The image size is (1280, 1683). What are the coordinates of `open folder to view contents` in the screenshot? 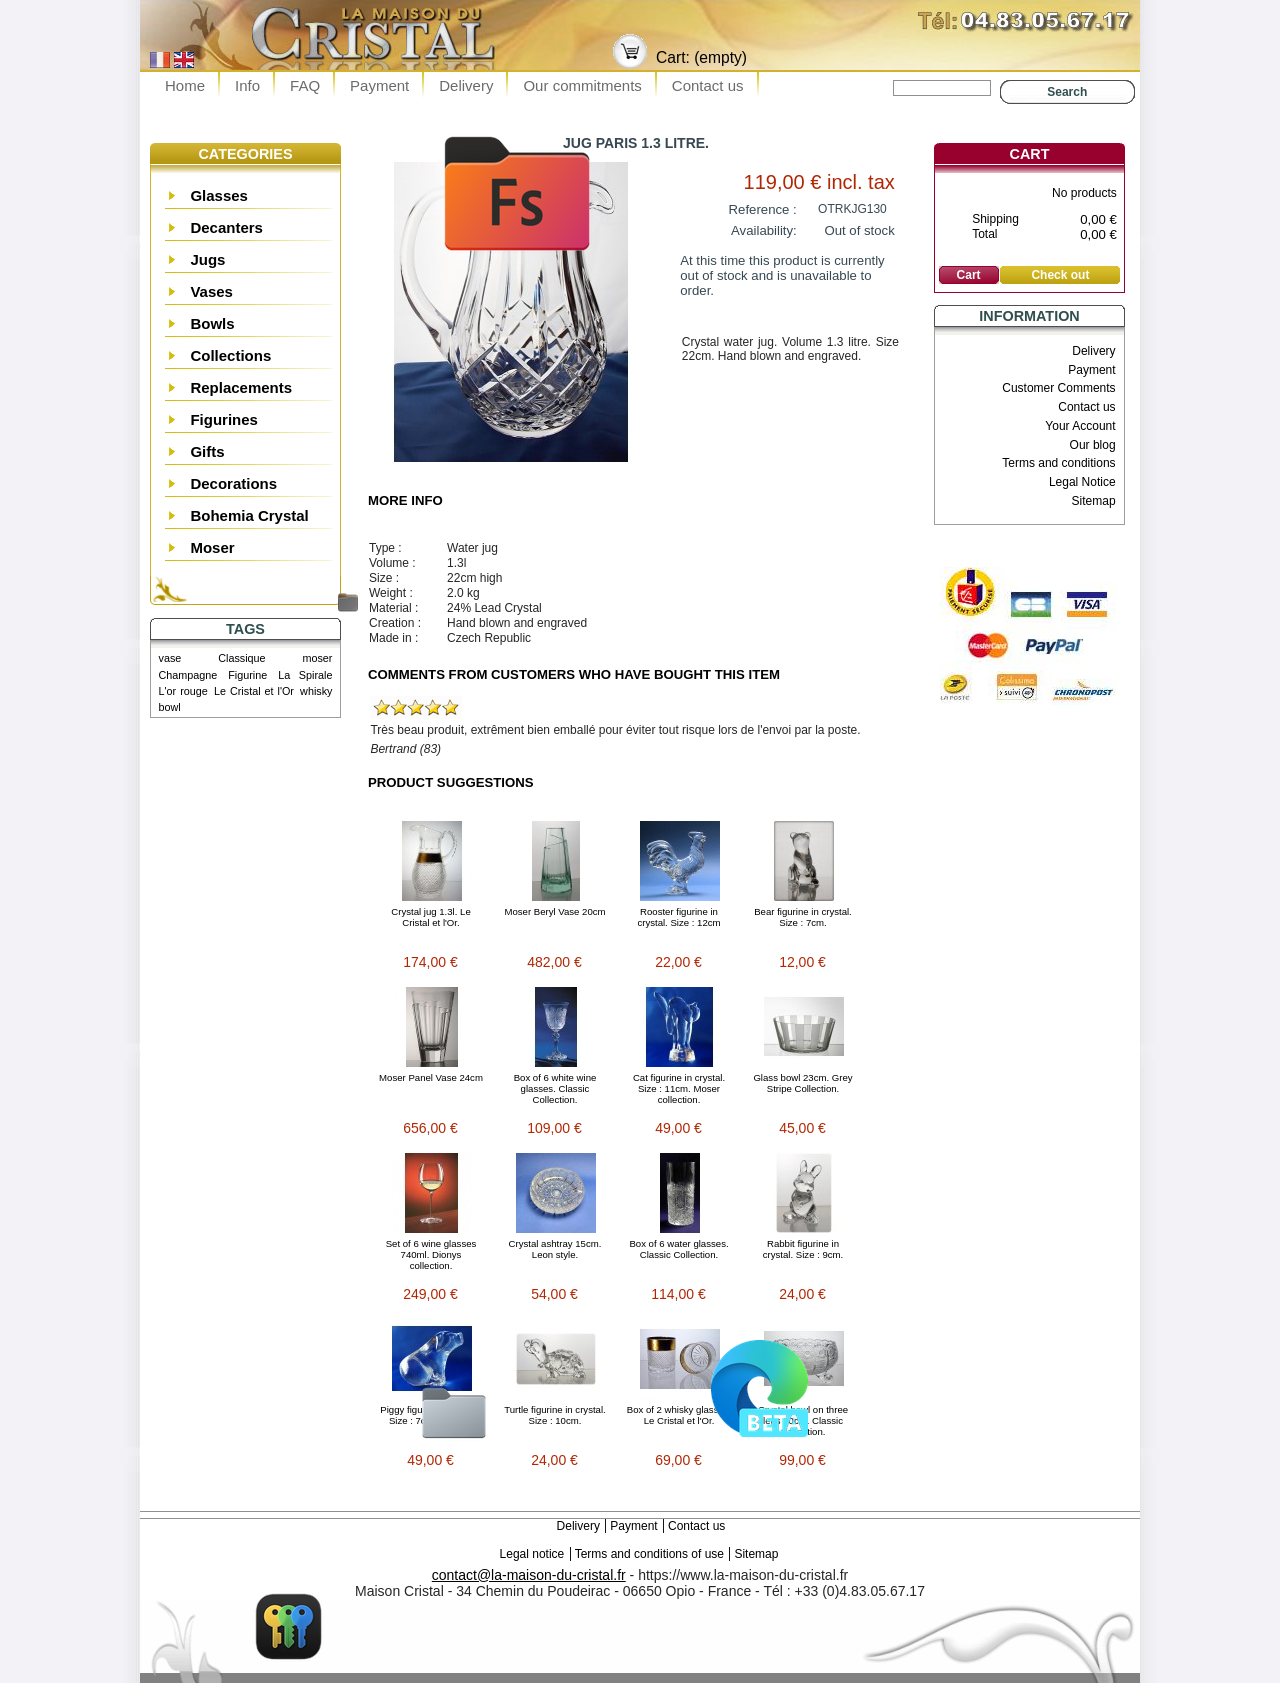 It's located at (348, 602).